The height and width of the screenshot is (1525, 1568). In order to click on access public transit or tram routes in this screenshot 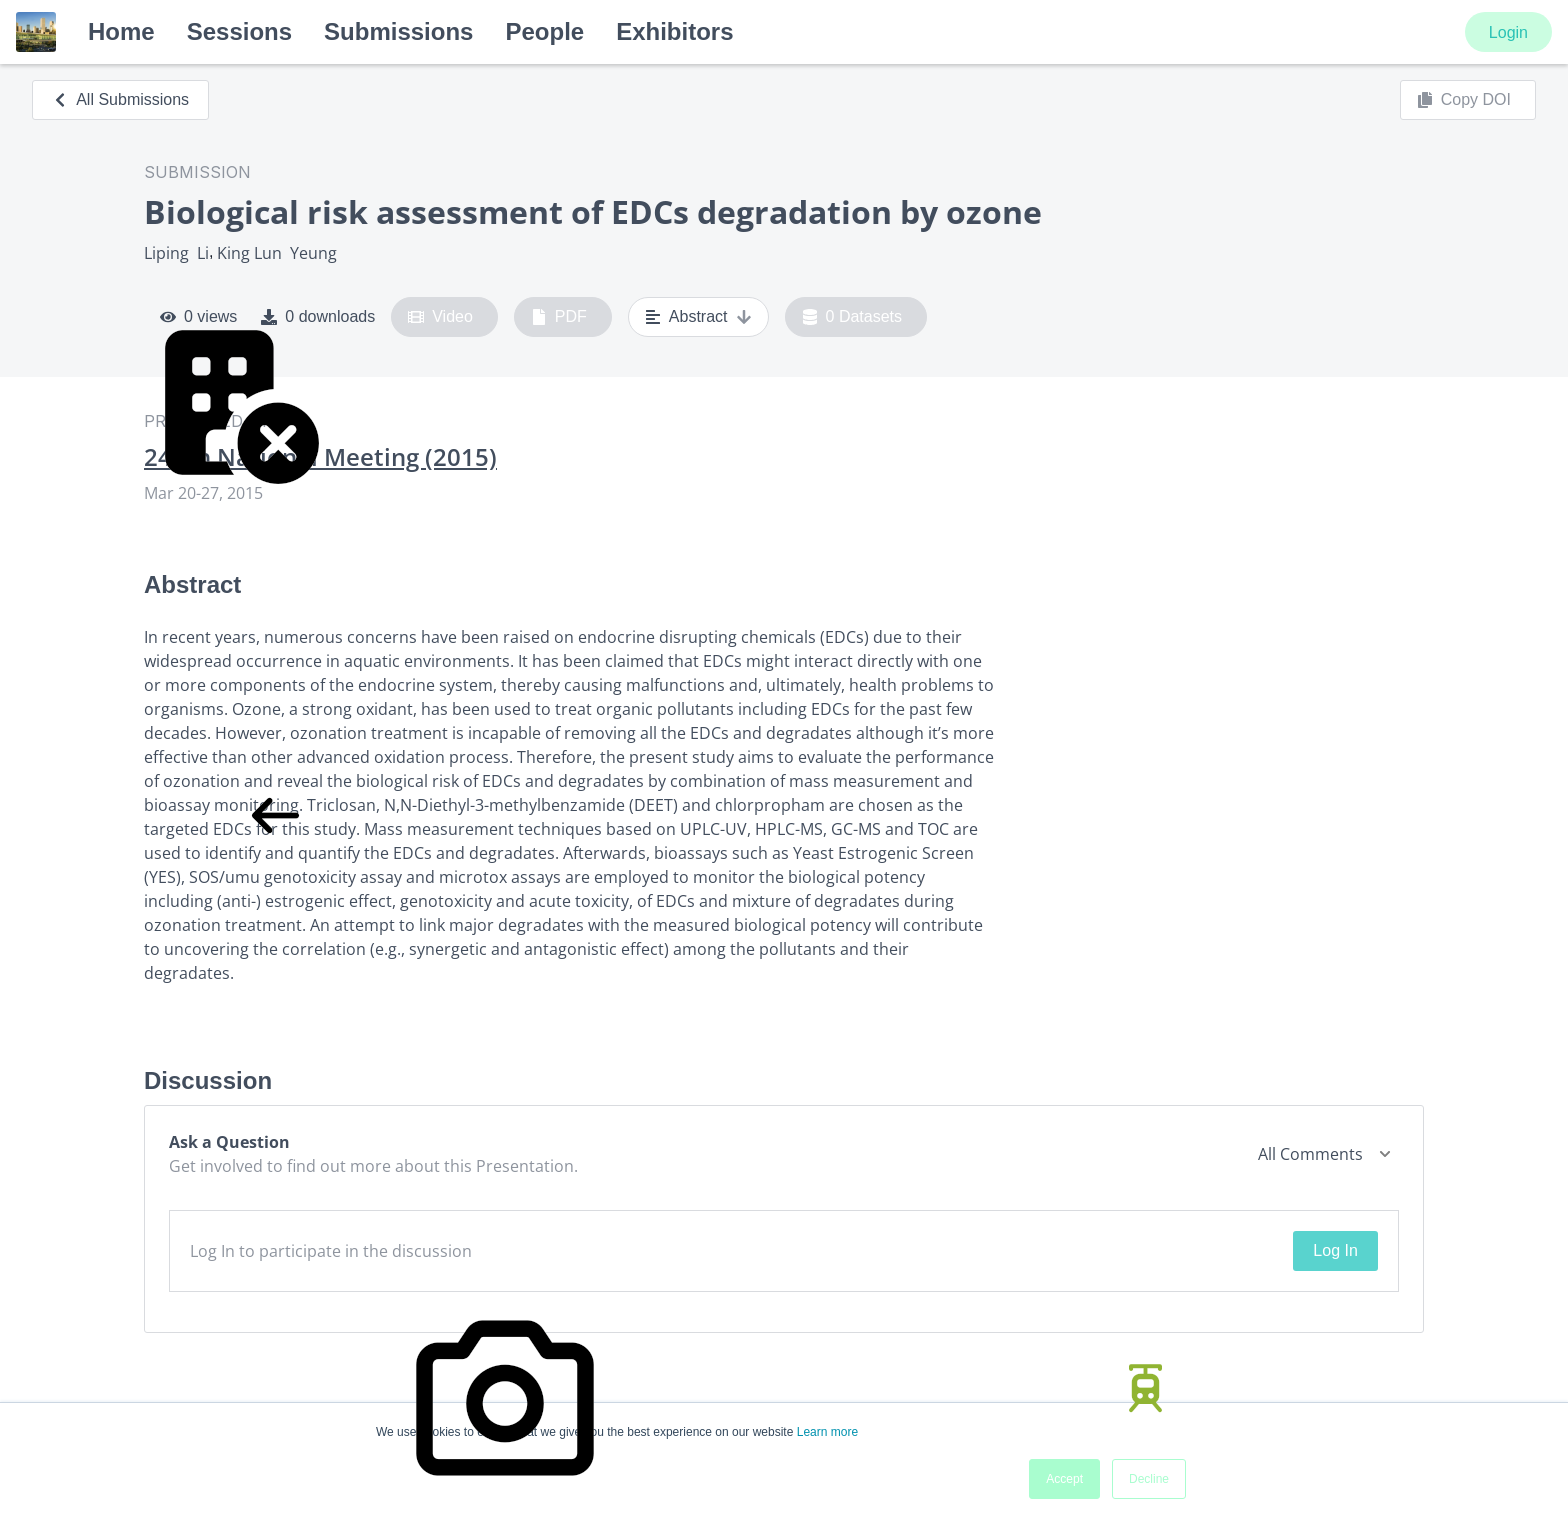, I will do `click(1145, 1387)`.